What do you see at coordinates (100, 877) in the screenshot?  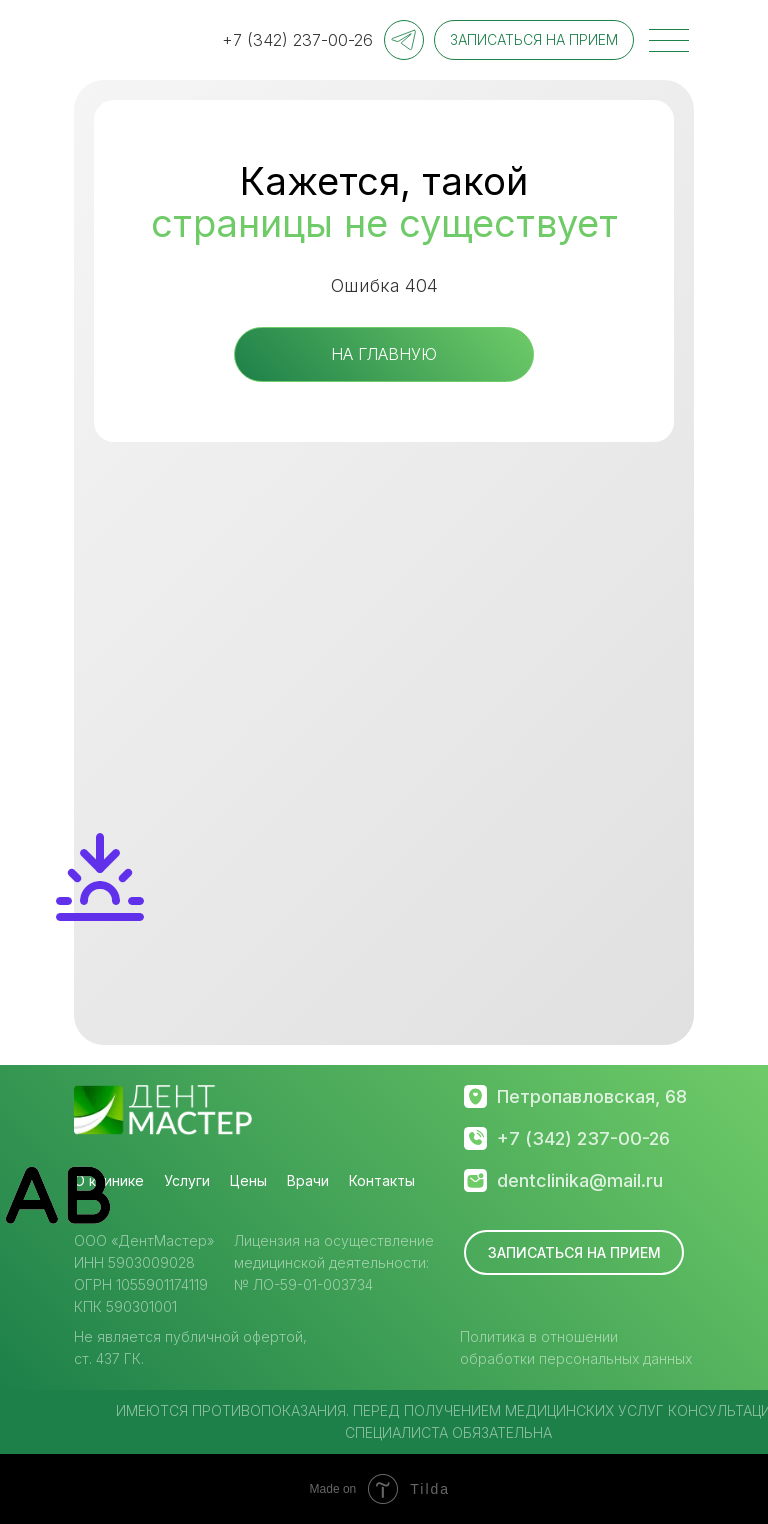 I see `set display to evening or night mode` at bounding box center [100, 877].